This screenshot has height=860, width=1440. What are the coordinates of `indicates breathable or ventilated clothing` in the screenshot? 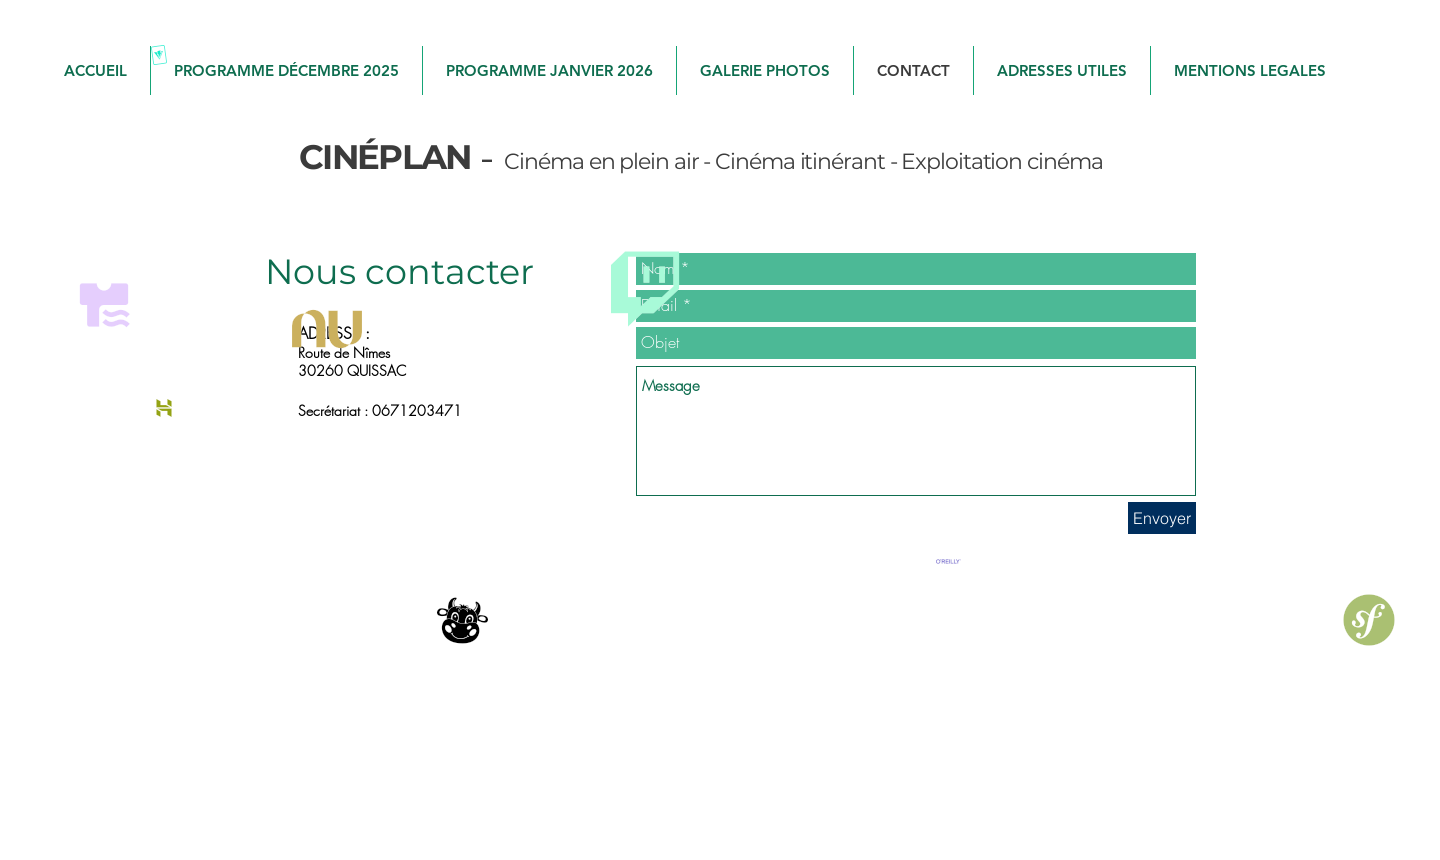 It's located at (104, 305).